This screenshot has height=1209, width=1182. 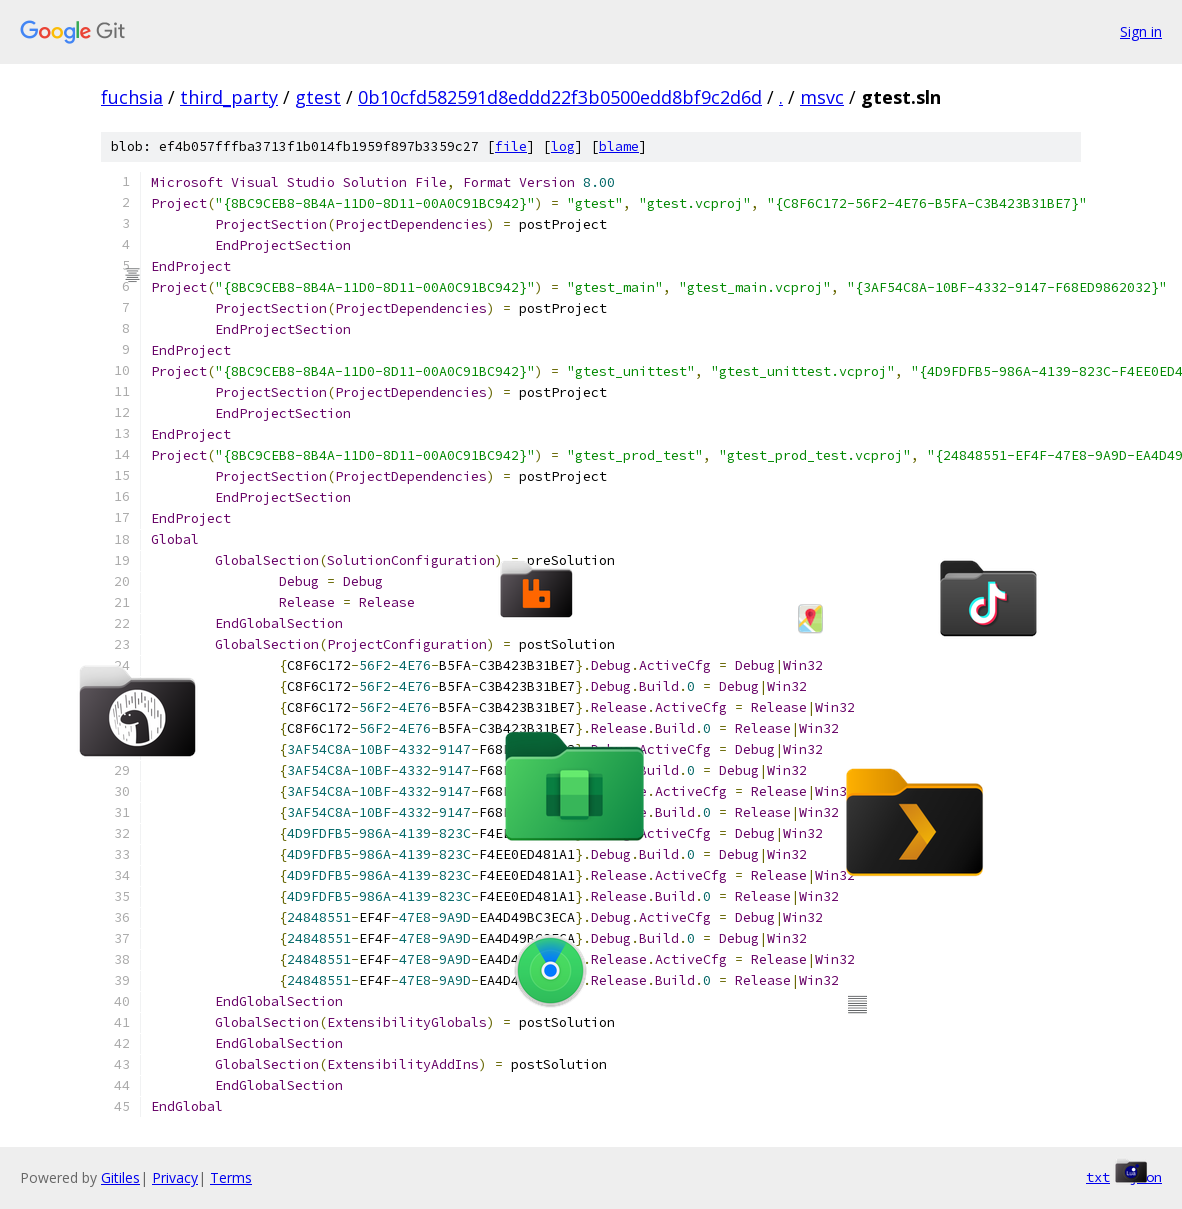 What do you see at coordinates (914, 826) in the screenshot?
I see `open plex media server files` at bounding box center [914, 826].